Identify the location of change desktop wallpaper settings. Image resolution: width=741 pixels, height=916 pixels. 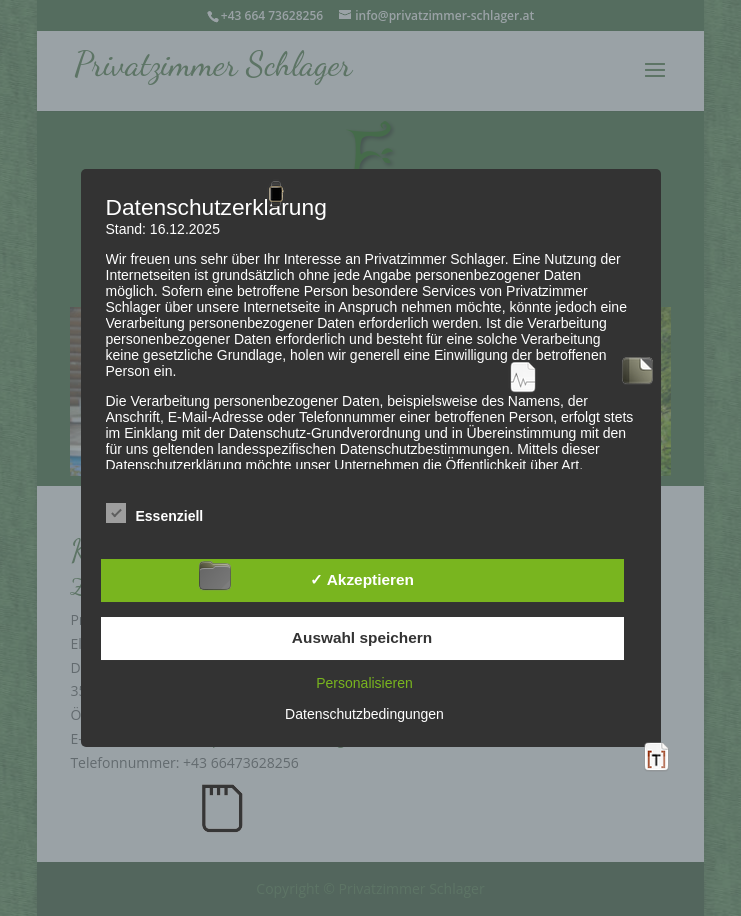
(637, 369).